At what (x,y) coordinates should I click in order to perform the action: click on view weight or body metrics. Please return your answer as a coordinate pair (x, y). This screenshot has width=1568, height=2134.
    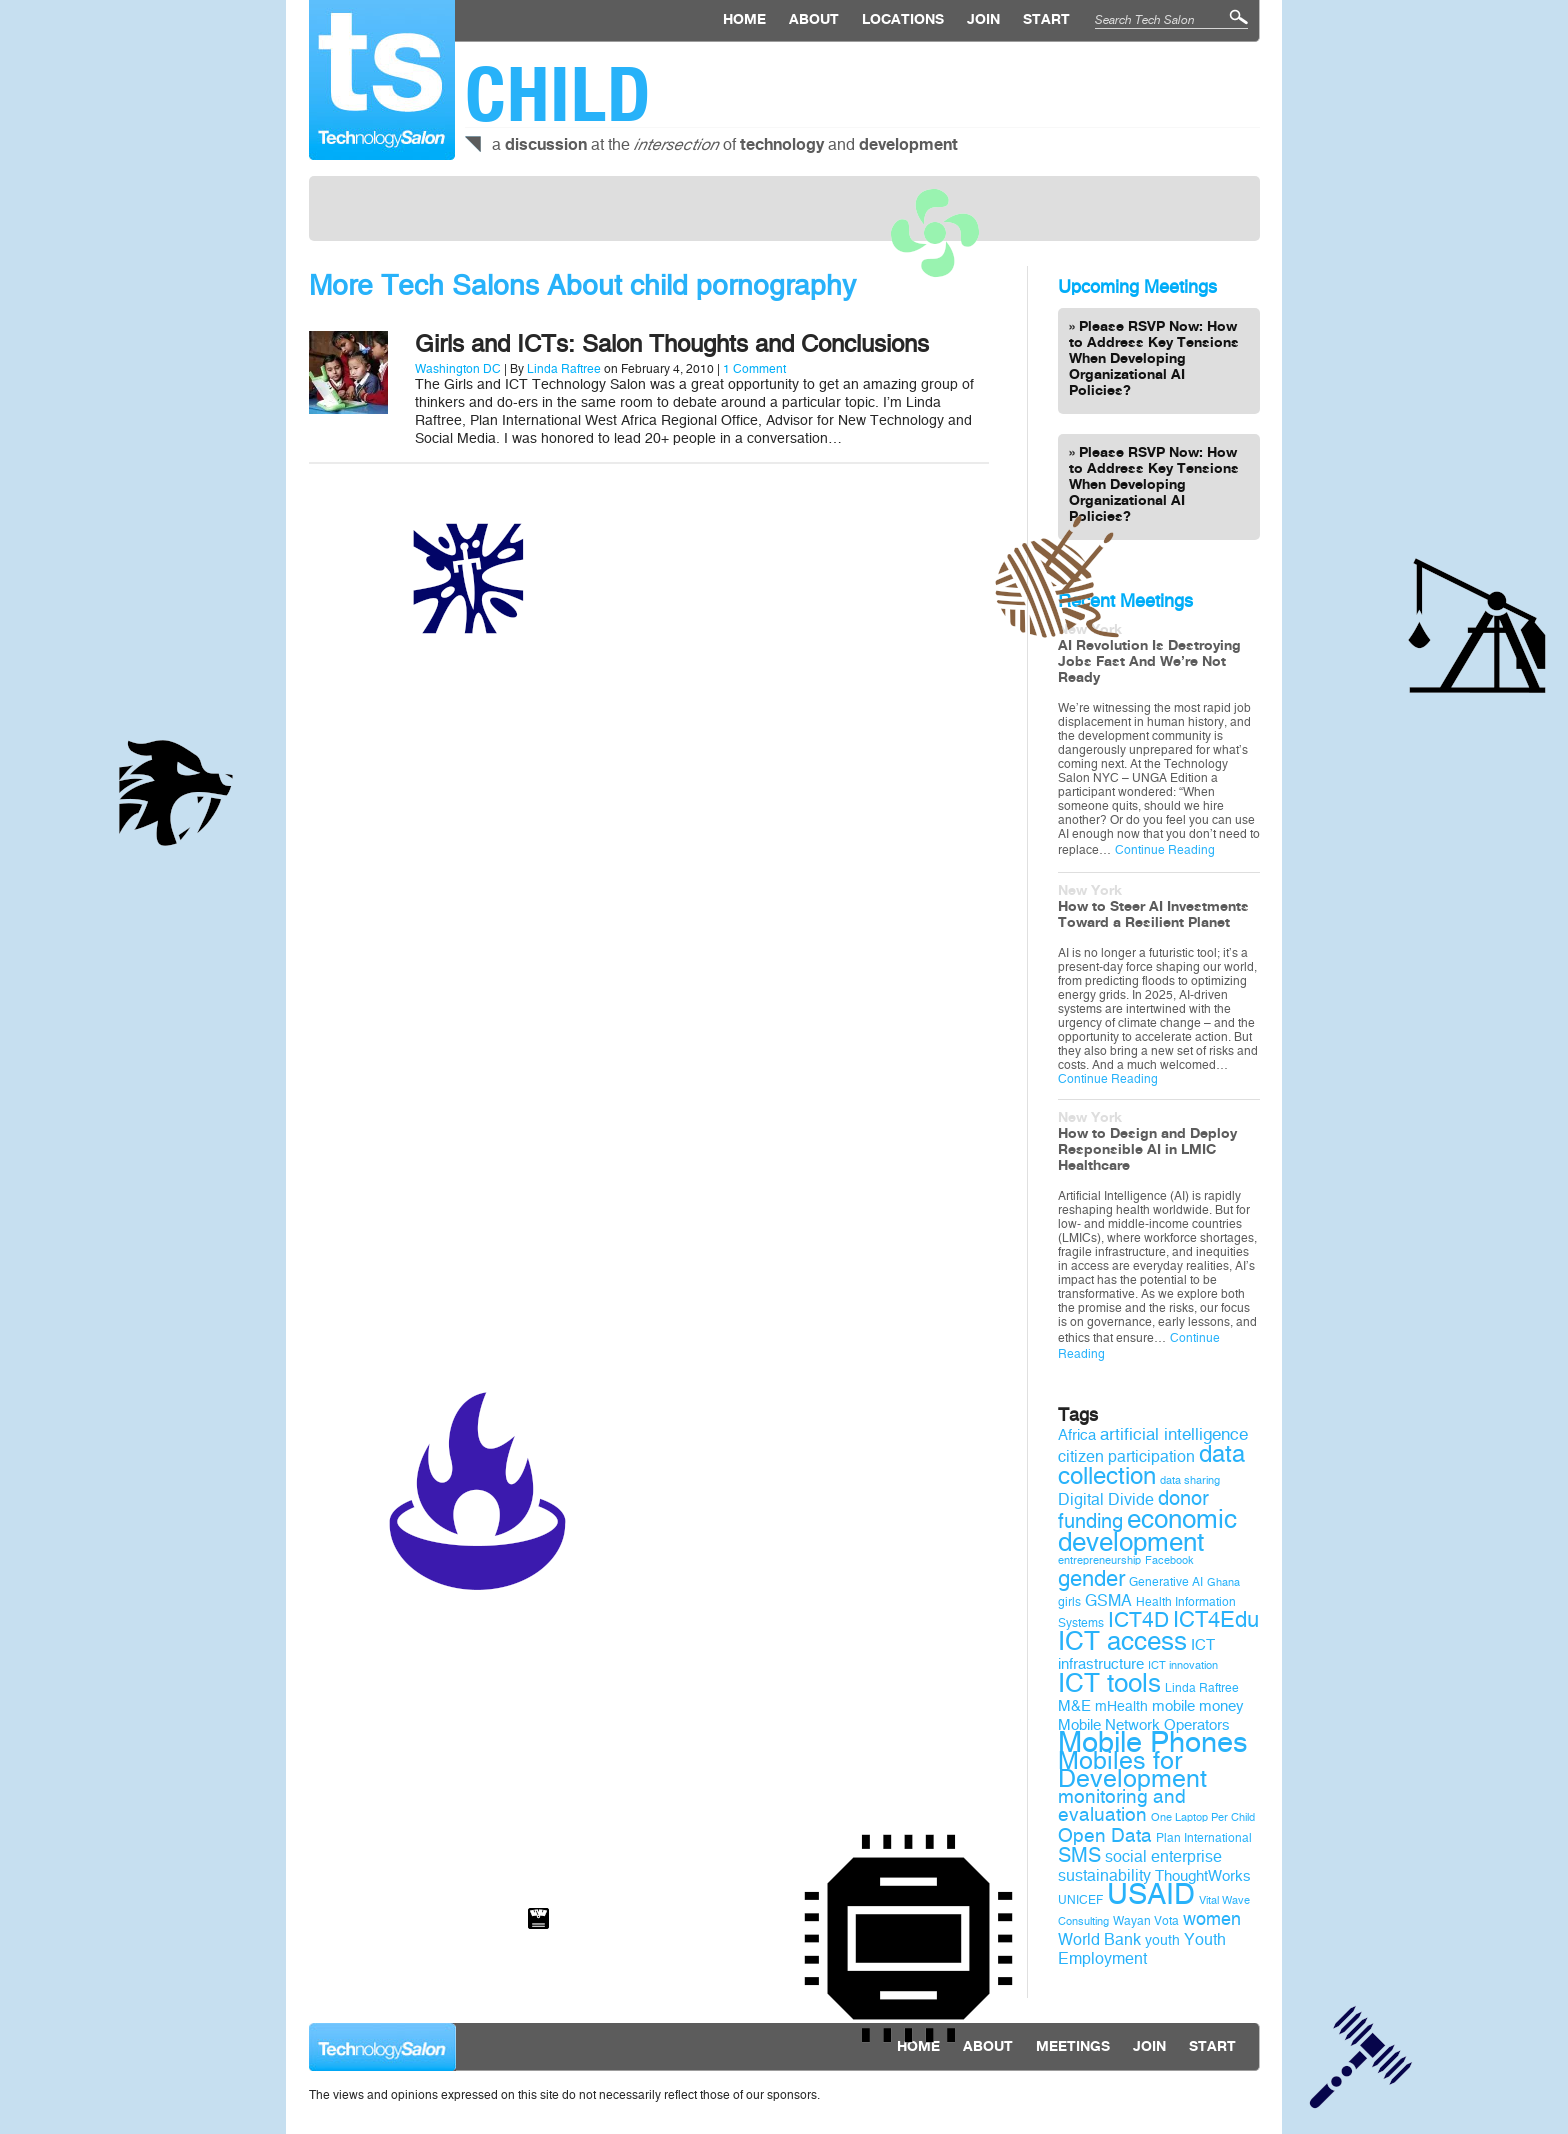
    Looking at the image, I should click on (538, 1918).